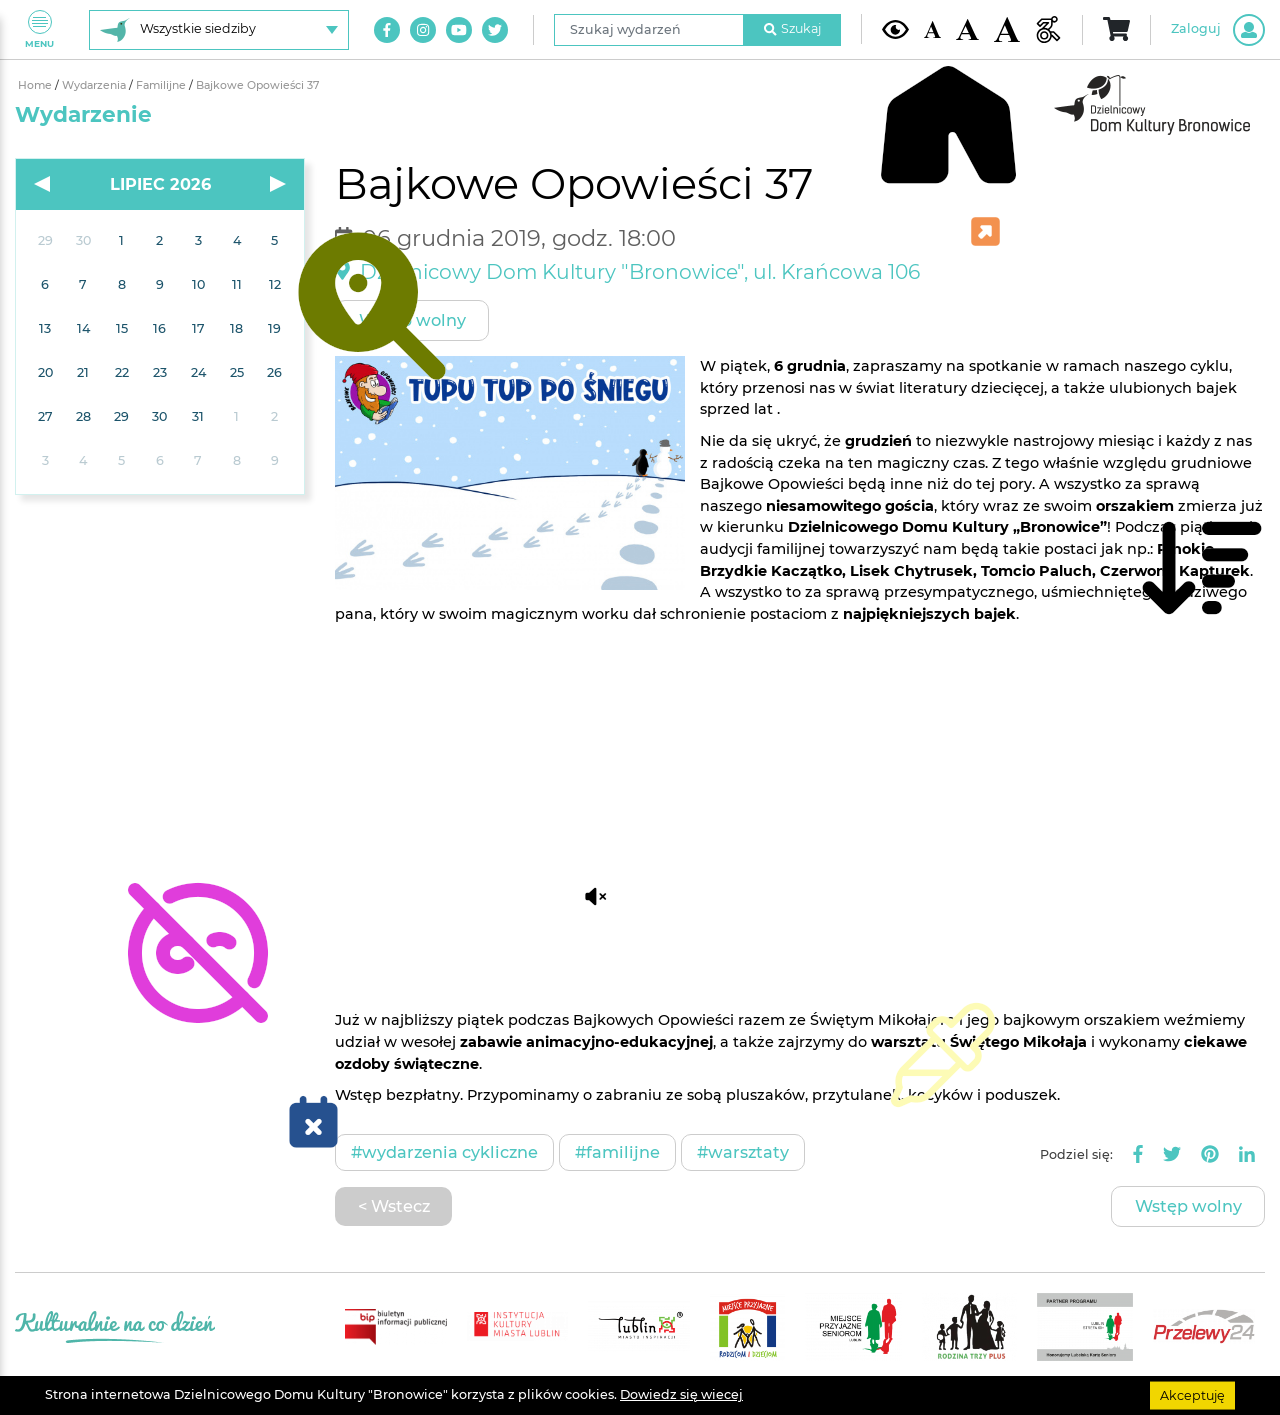  What do you see at coordinates (372, 306) in the screenshot?
I see `search for a location` at bounding box center [372, 306].